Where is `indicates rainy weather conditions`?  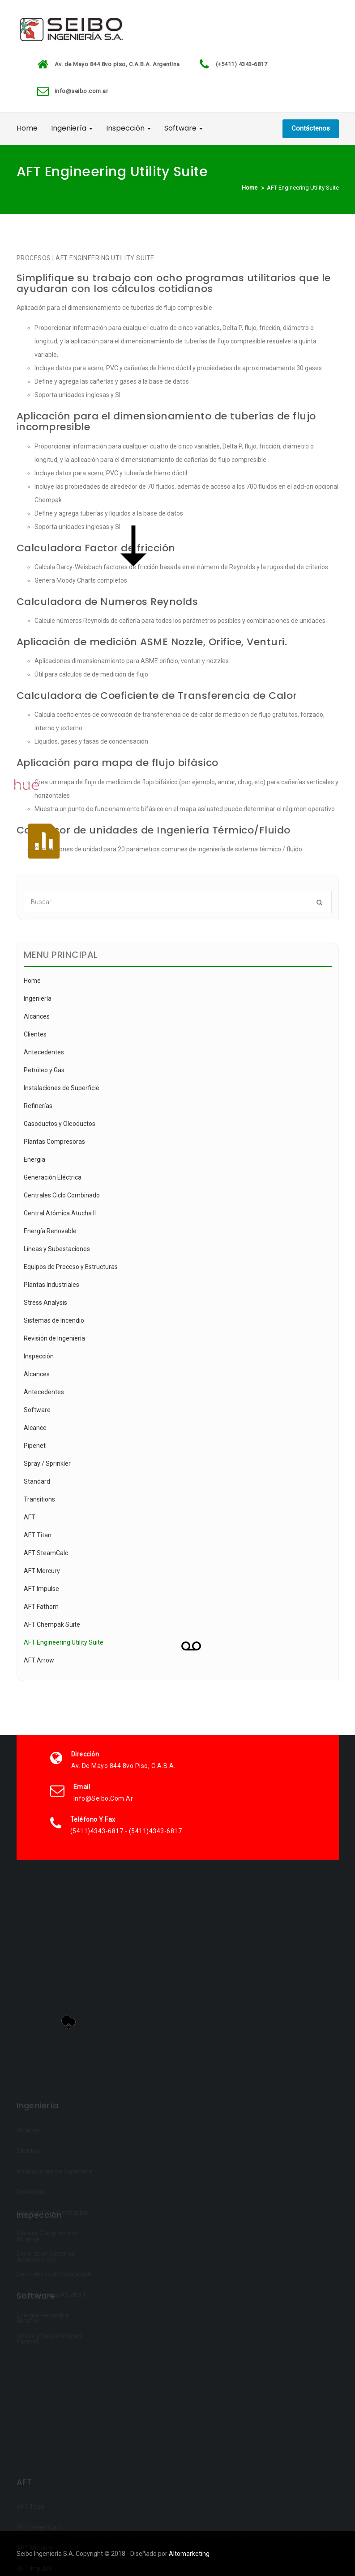
indicates rainy weather conditions is located at coordinates (68, 2022).